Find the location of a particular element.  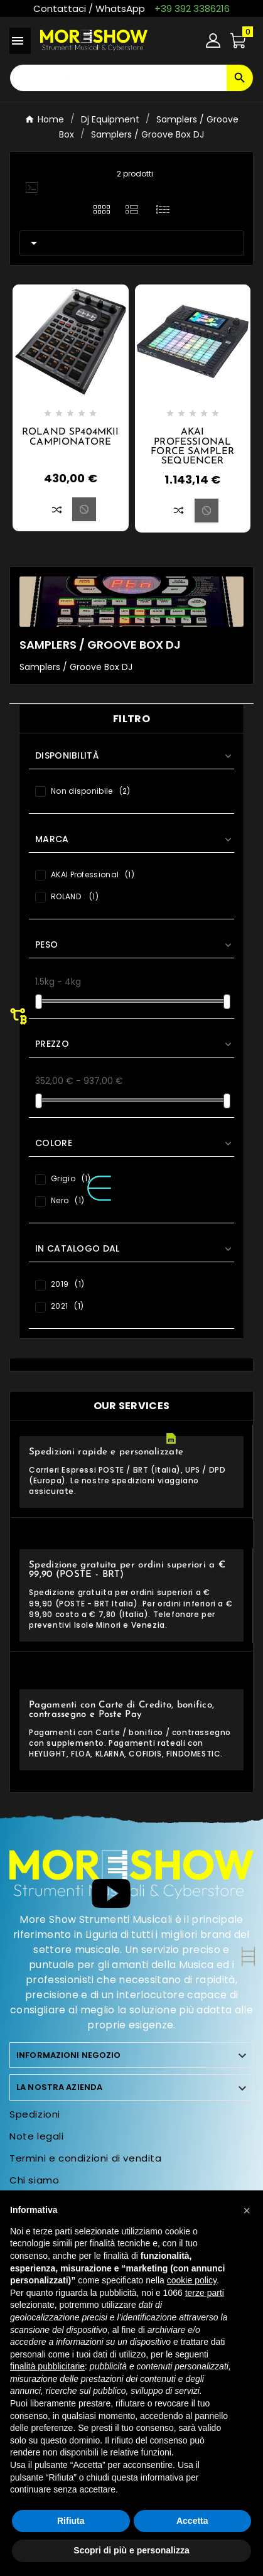

open command line terminal is located at coordinates (31, 187).